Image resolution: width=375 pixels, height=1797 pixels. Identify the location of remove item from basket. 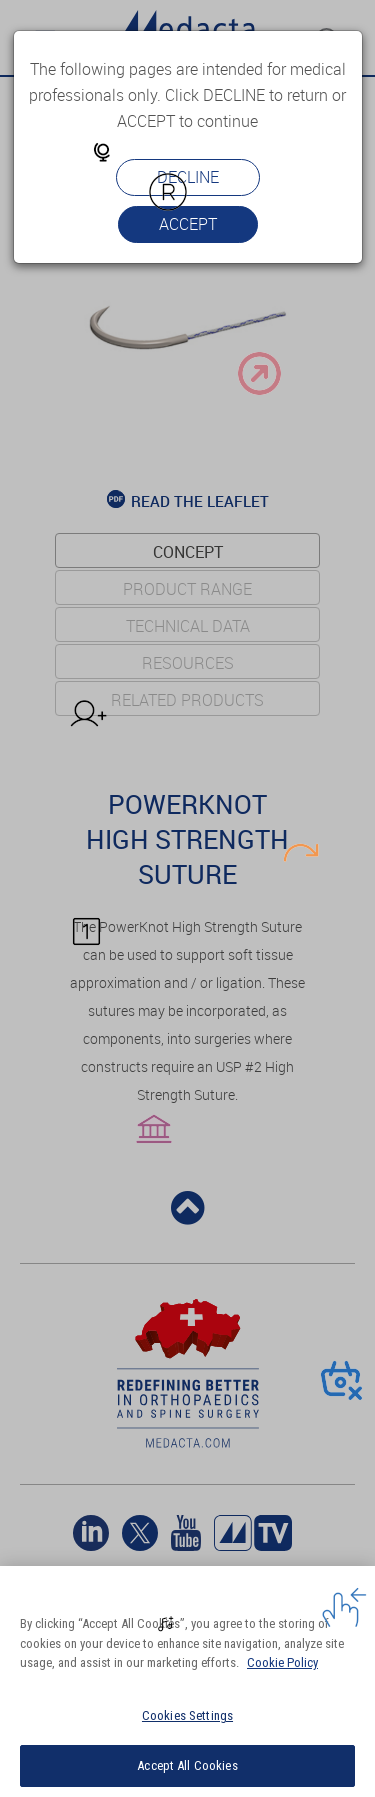
(340, 1378).